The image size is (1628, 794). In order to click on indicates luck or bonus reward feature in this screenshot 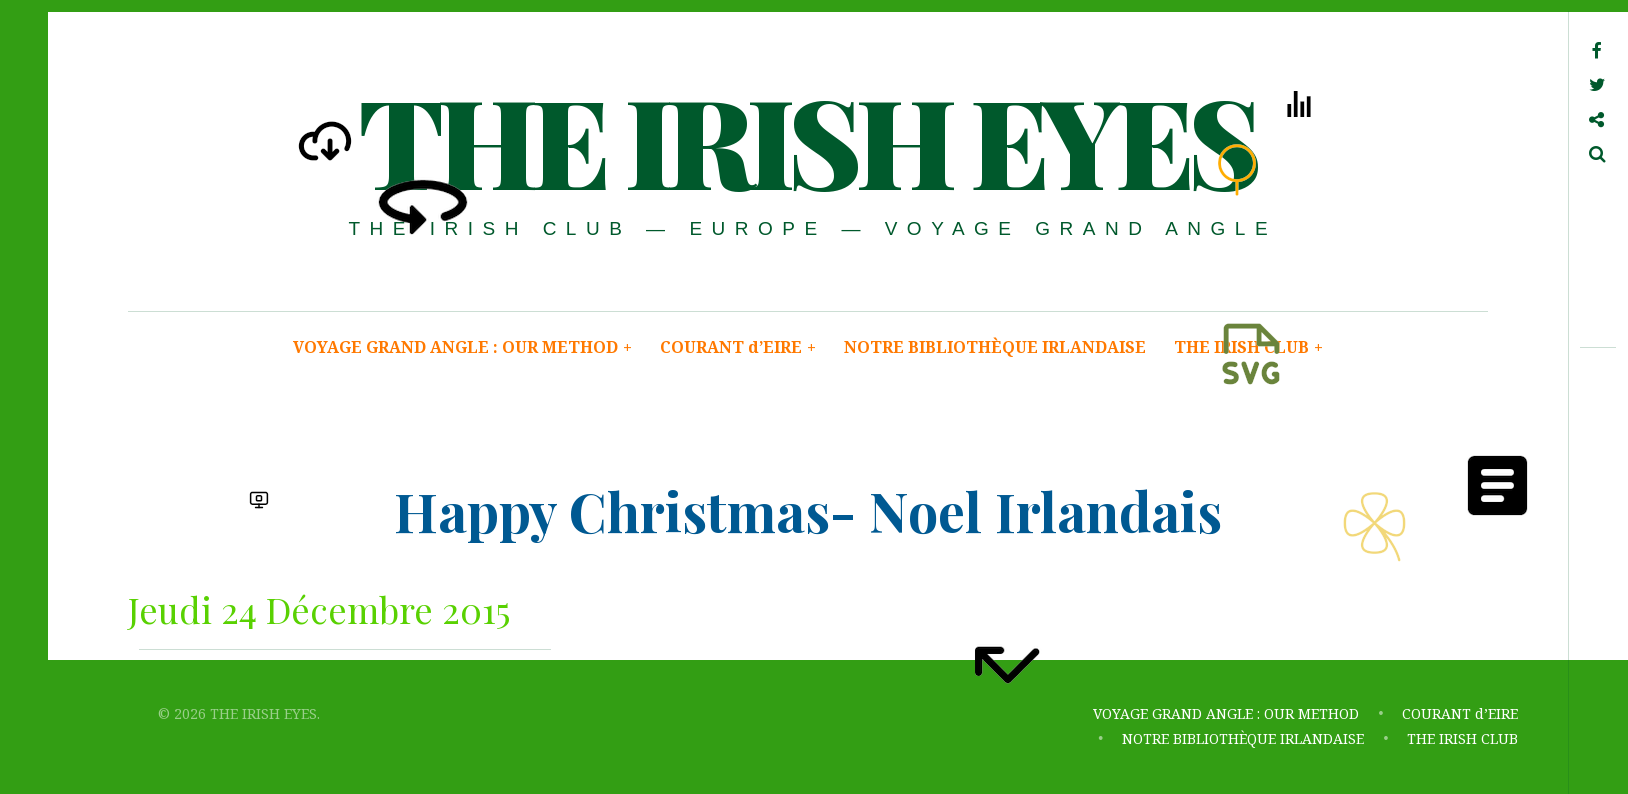, I will do `click(1374, 525)`.